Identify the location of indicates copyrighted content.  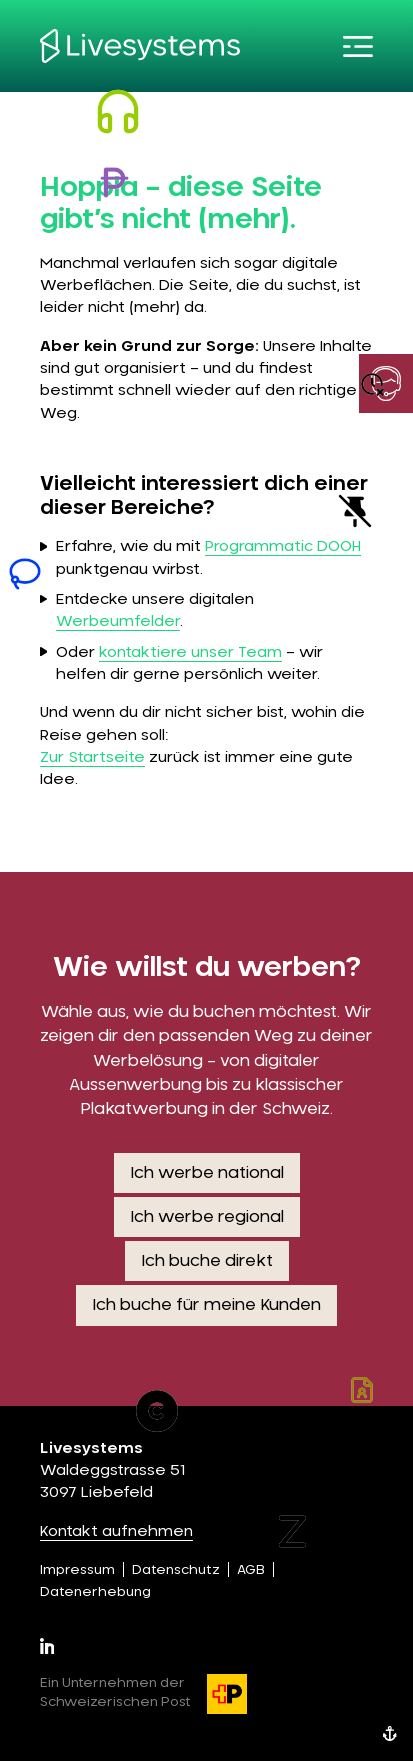
(157, 1411).